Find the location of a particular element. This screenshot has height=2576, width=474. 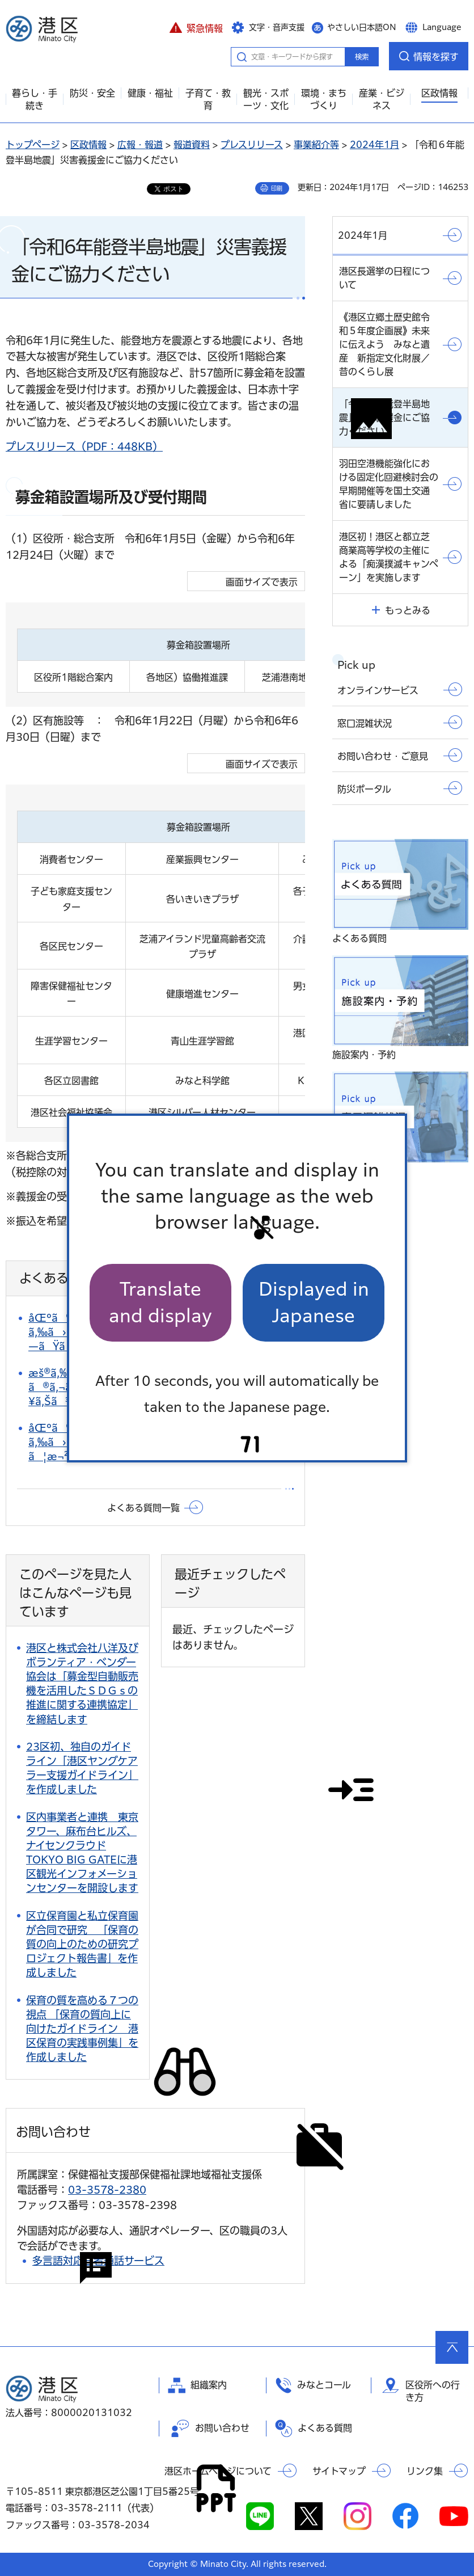

view photos or images is located at coordinates (371, 419).